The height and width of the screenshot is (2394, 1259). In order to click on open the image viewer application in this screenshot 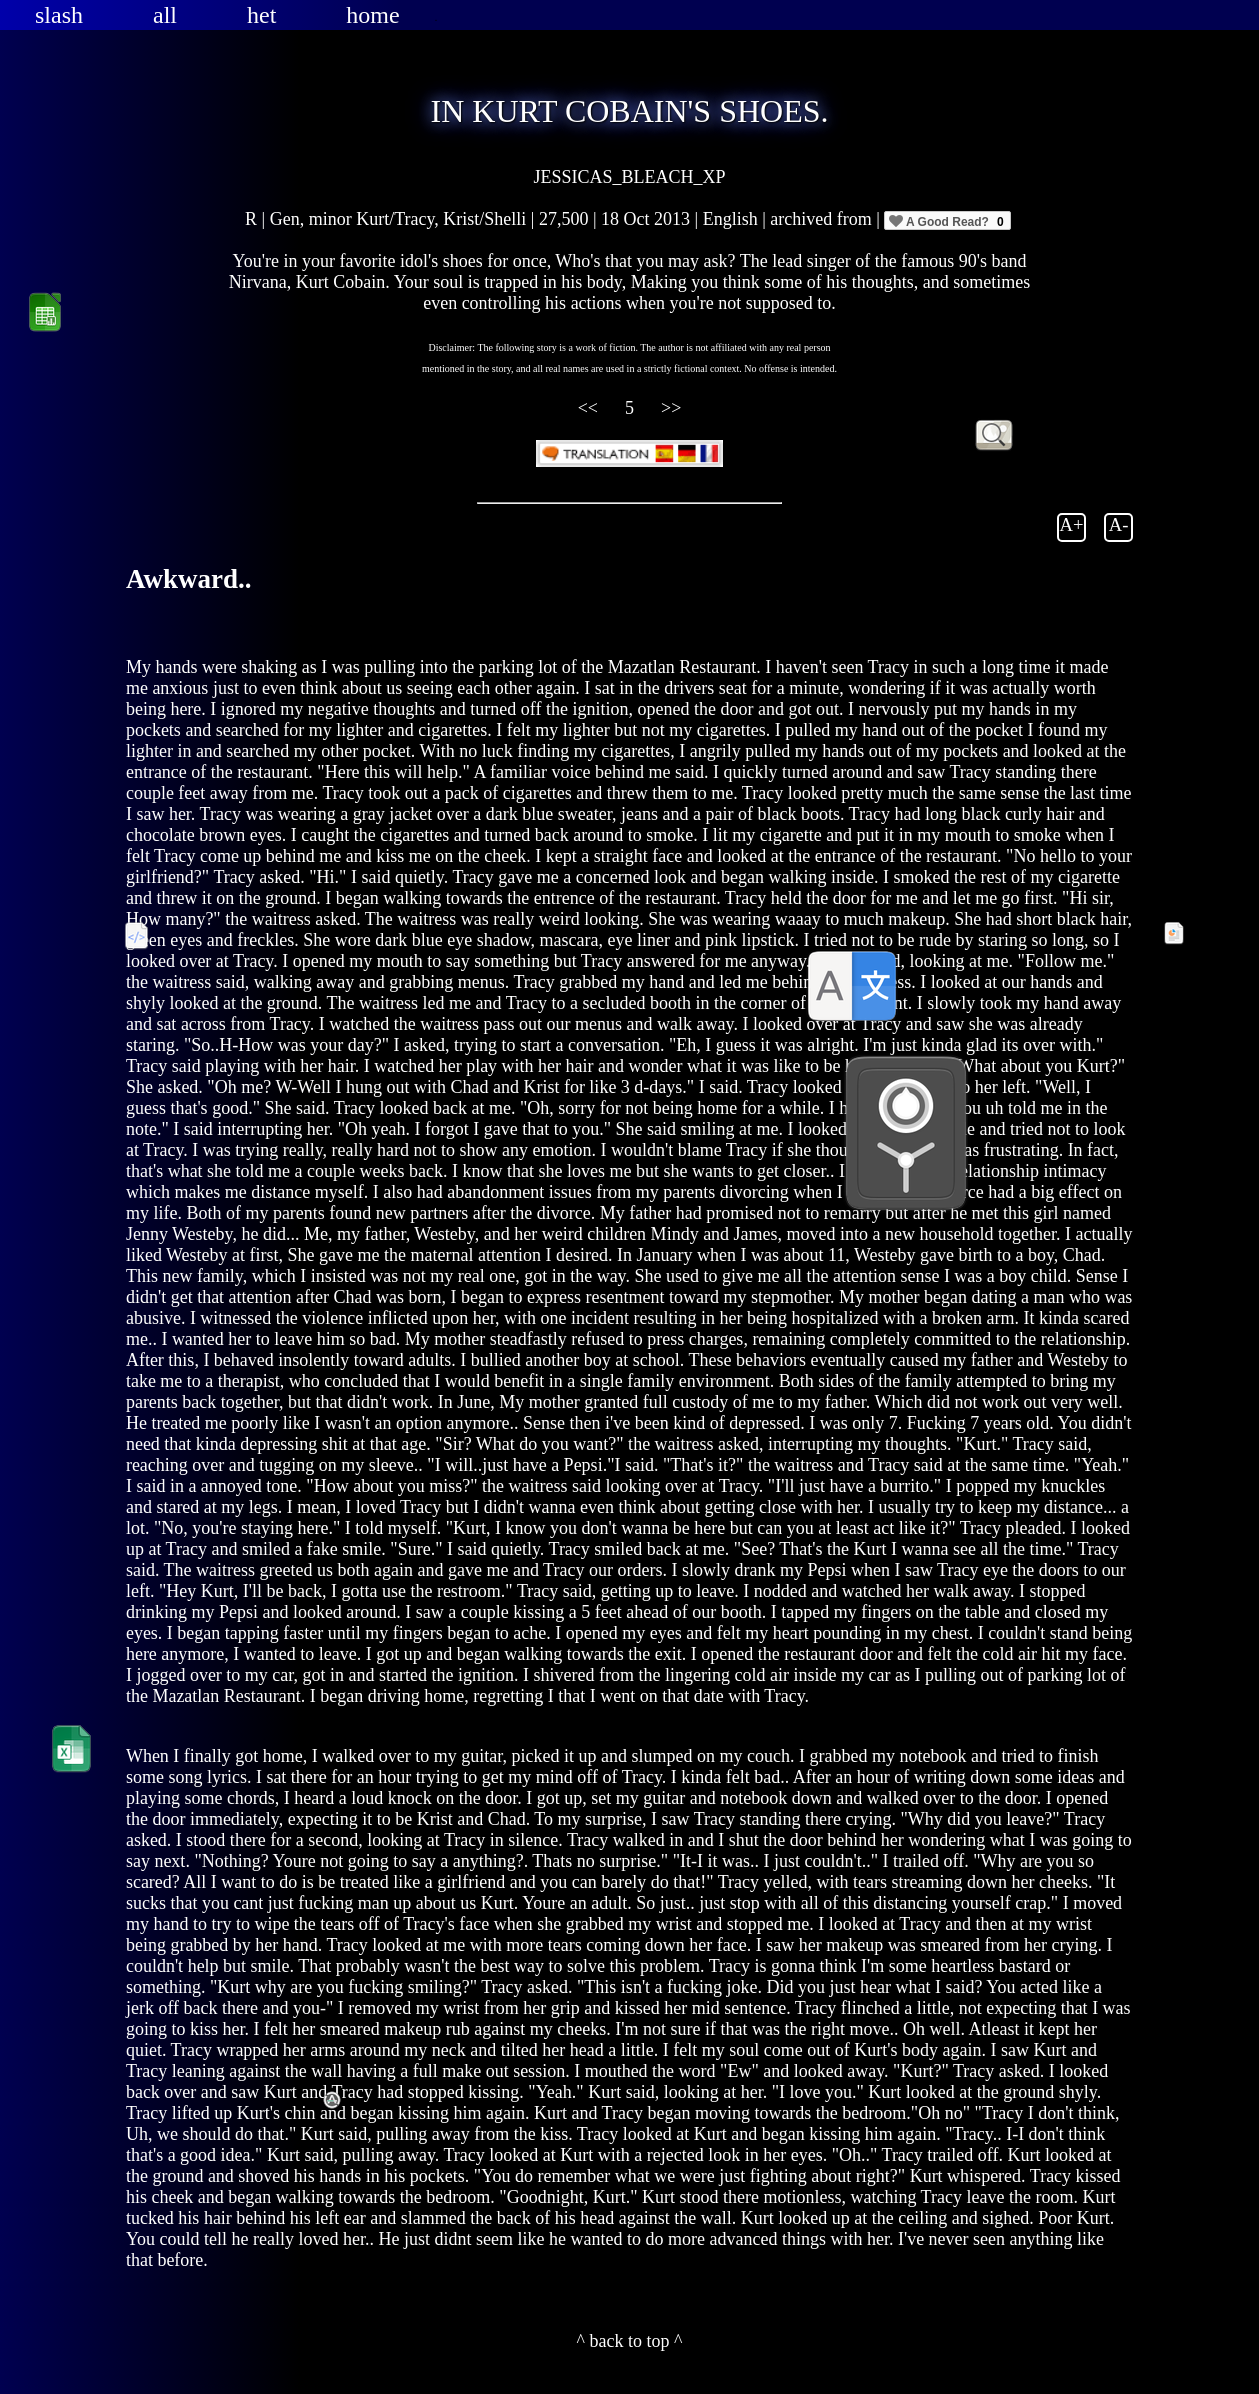, I will do `click(994, 435)`.